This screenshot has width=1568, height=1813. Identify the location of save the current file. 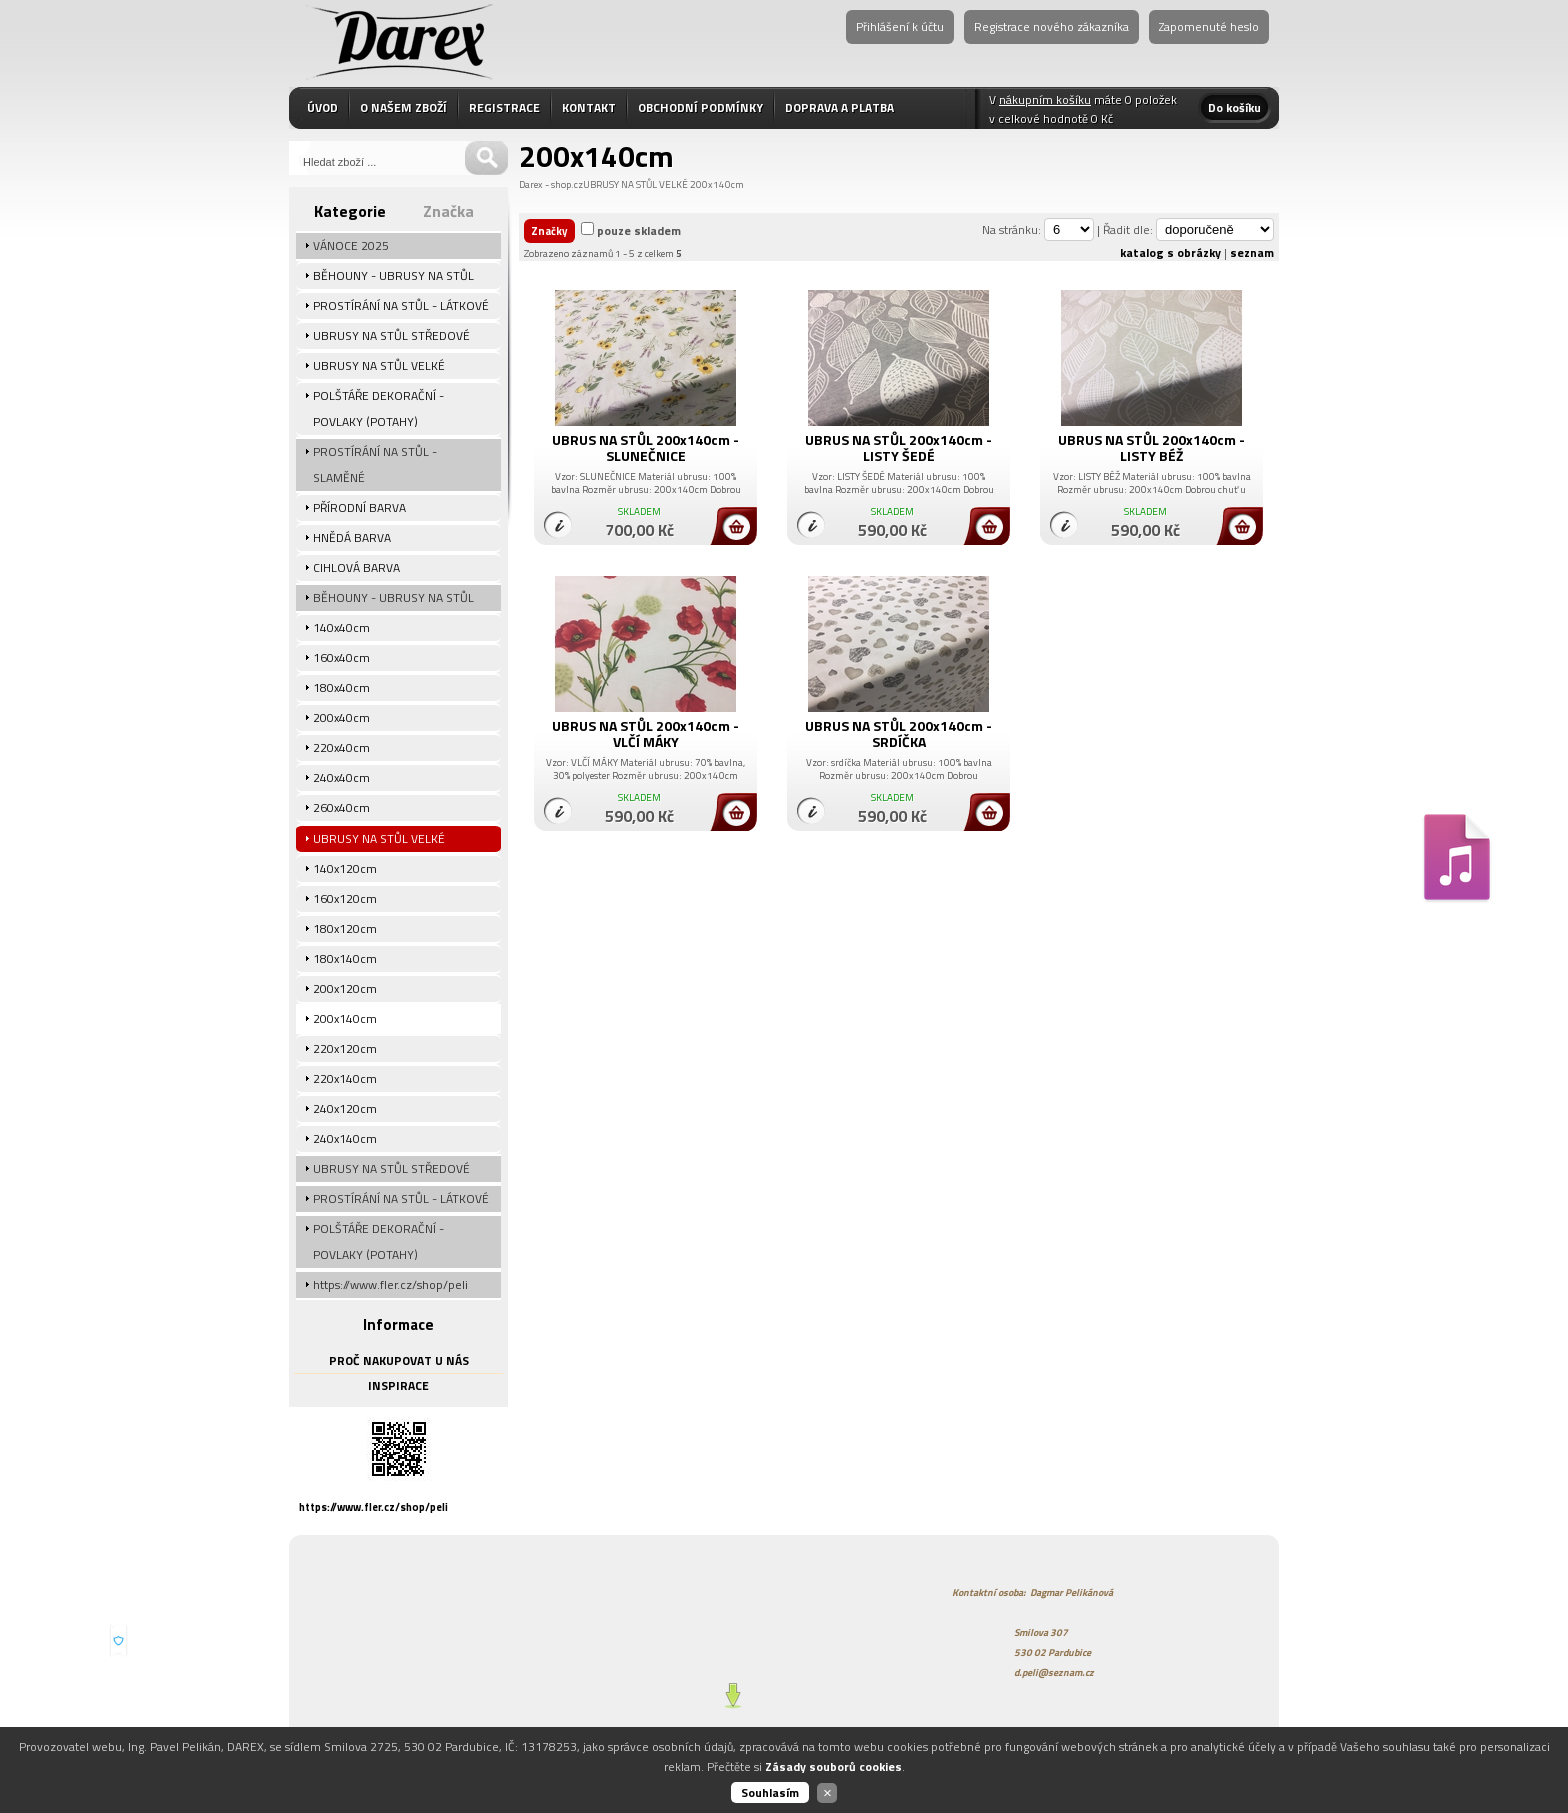
(733, 1696).